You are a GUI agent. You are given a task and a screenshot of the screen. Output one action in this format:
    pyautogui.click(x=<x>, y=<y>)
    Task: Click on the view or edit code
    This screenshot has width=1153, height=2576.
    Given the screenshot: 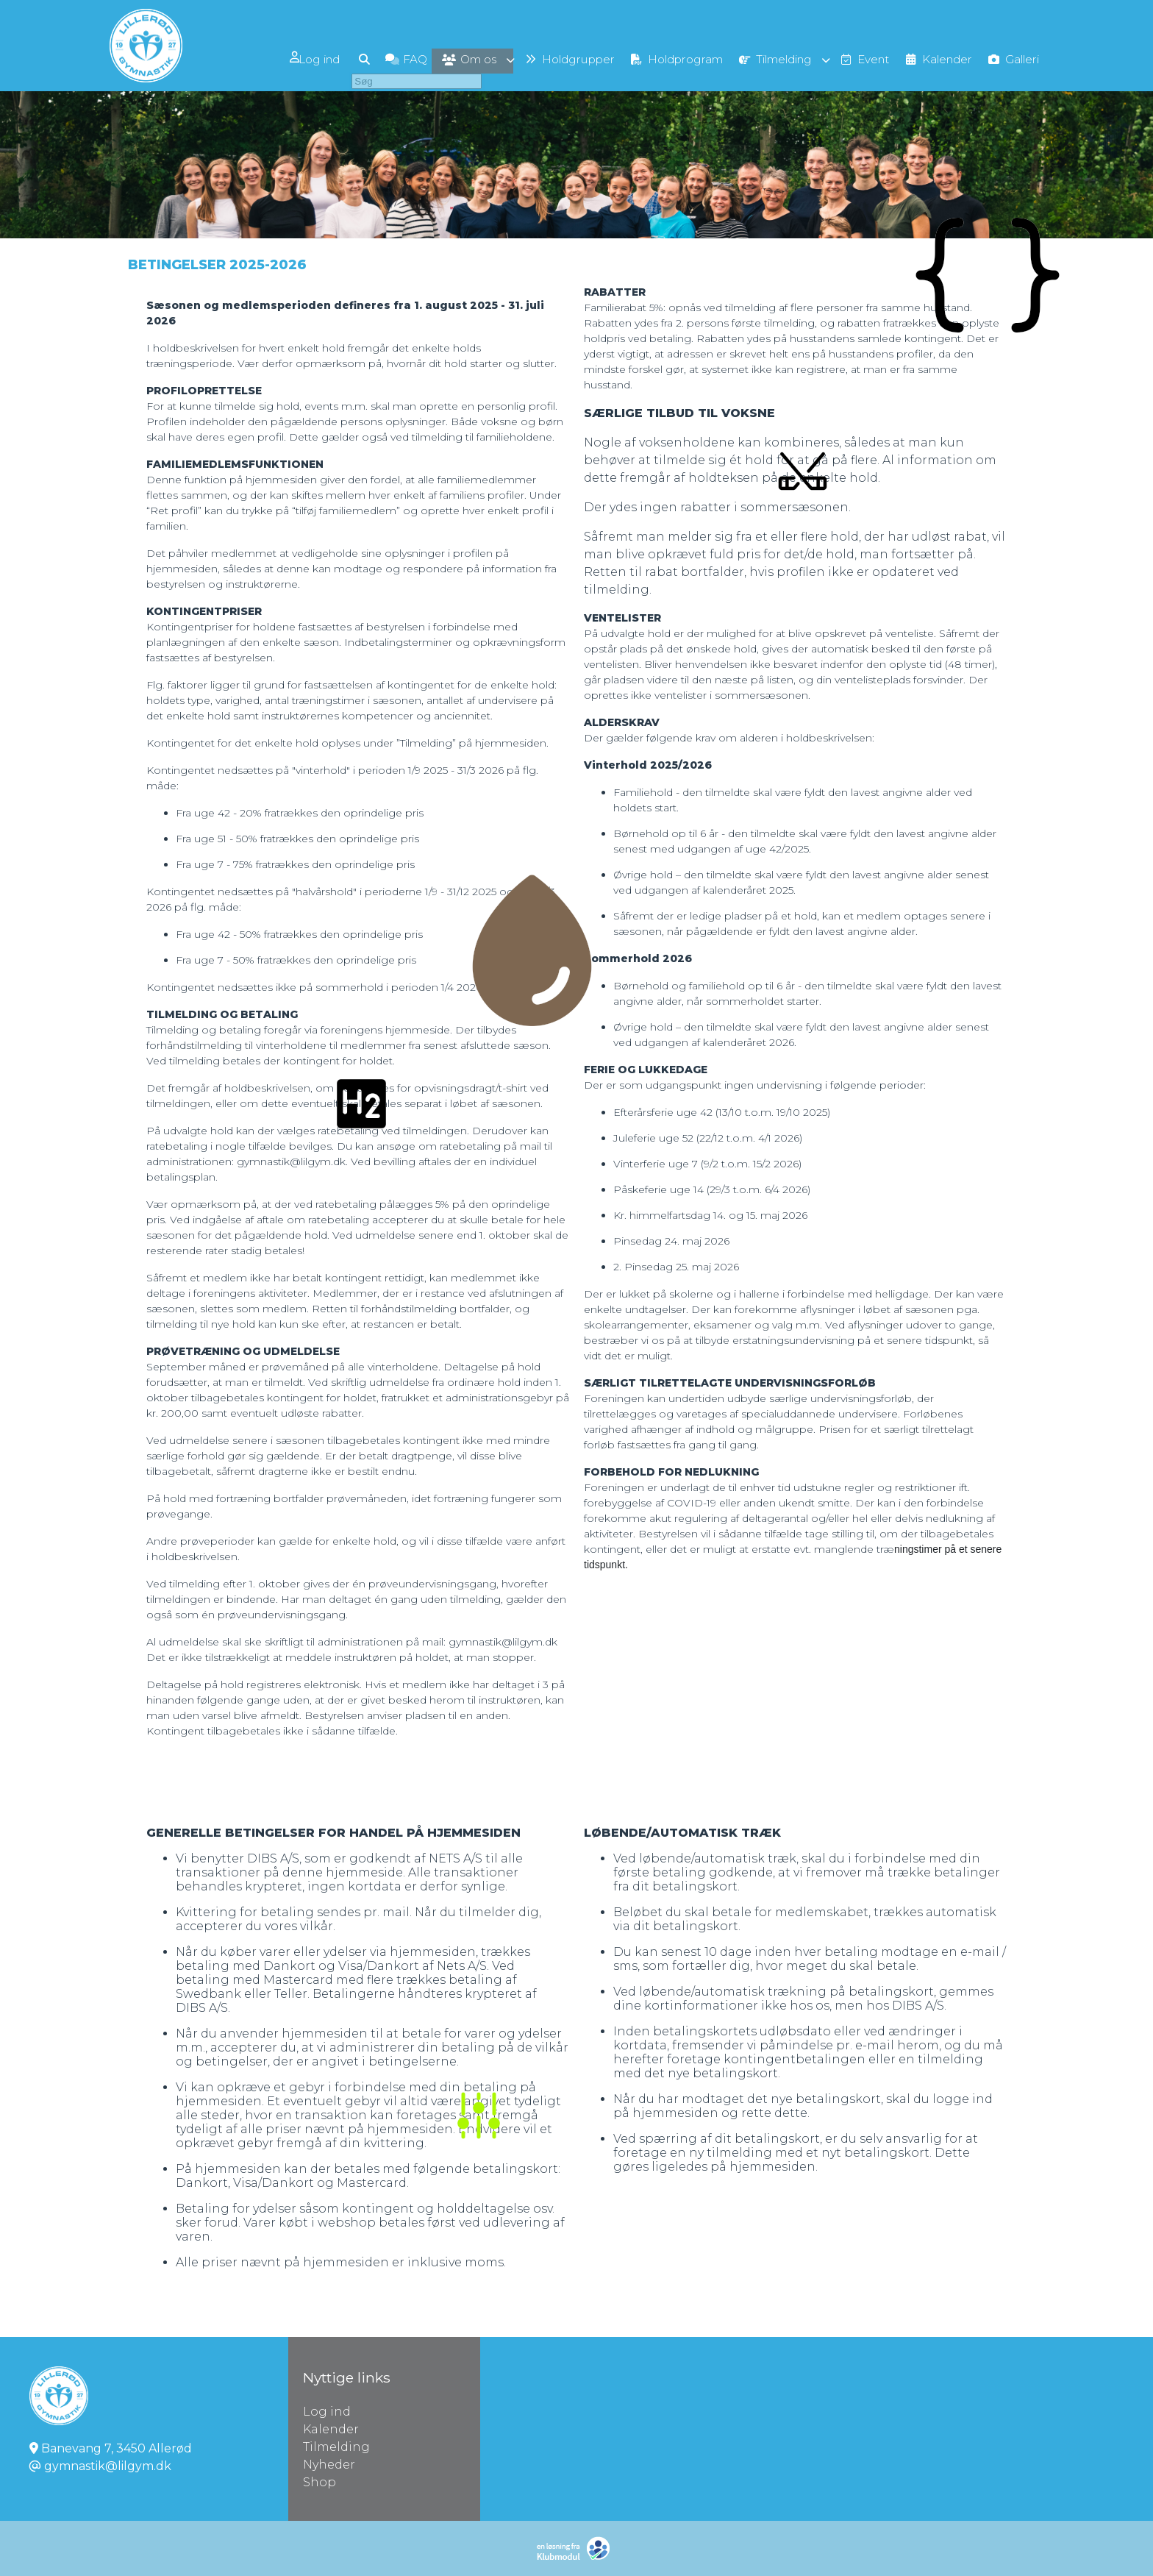 What is the action you would take?
    pyautogui.click(x=988, y=275)
    